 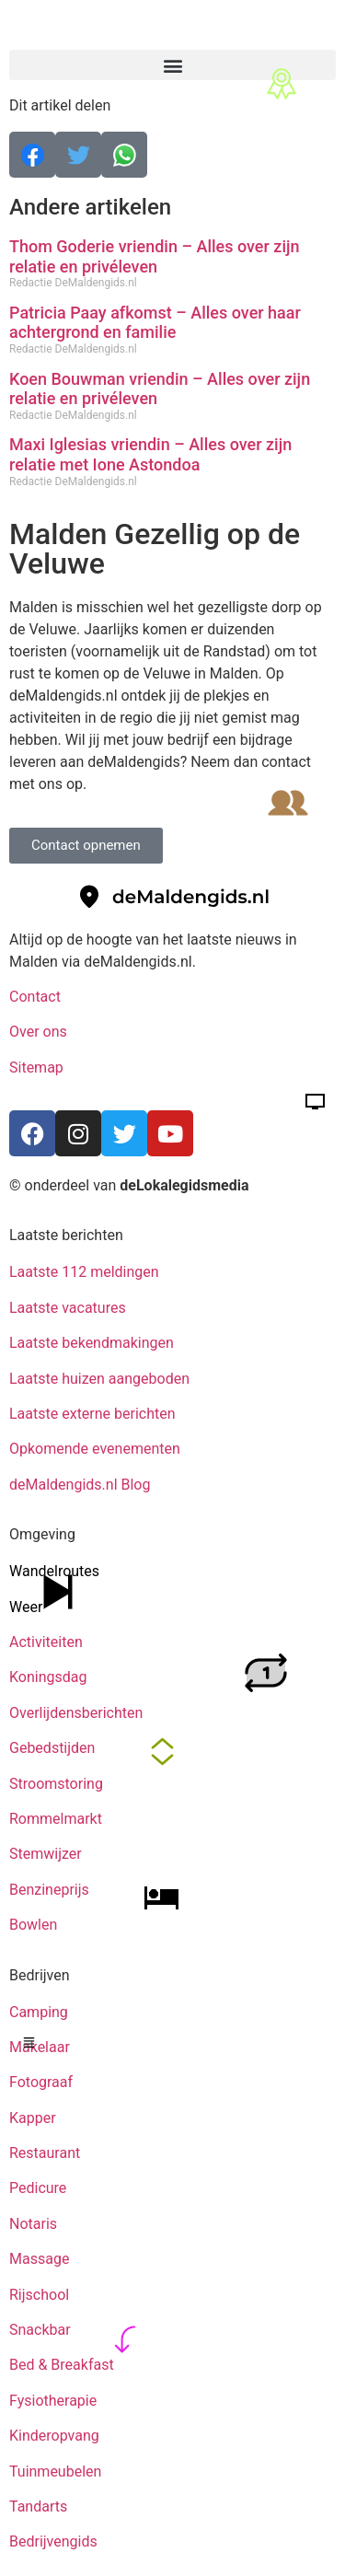 I want to click on repeat the current track once, so click(x=266, y=1673).